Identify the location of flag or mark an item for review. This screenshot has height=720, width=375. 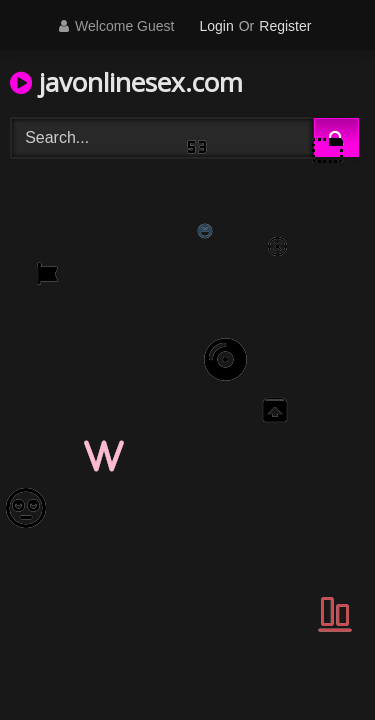
(47, 273).